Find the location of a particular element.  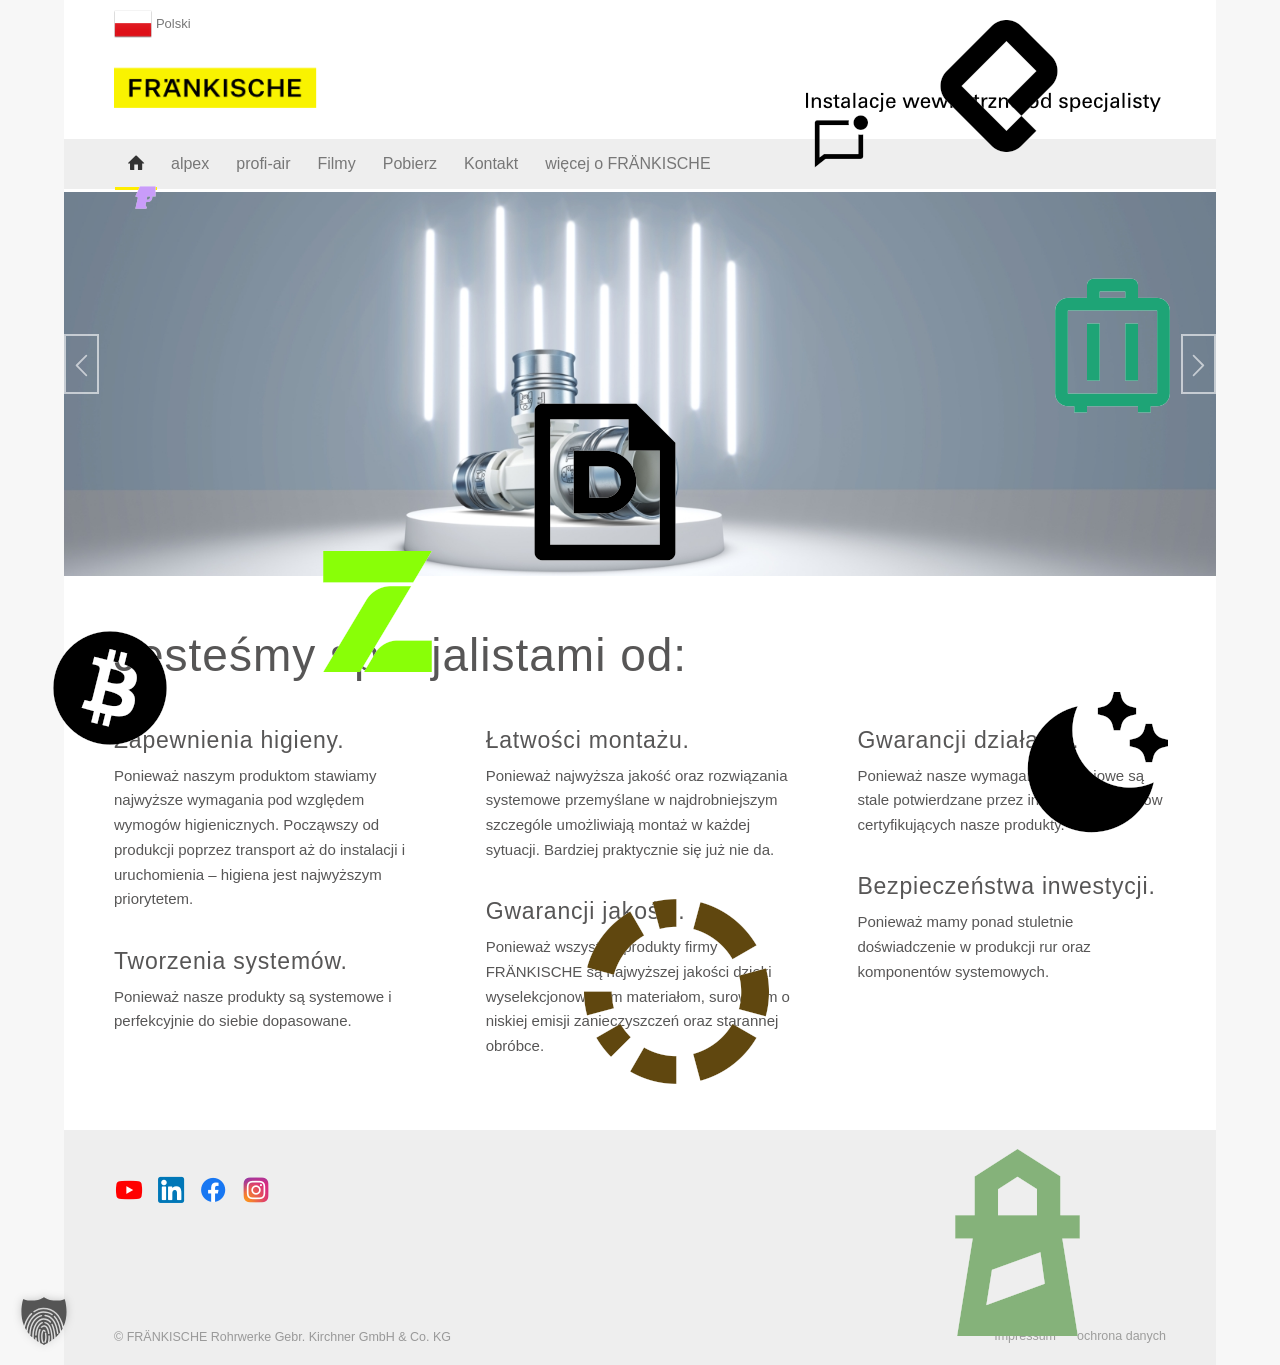

access travel or trip planning features is located at coordinates (1112, 342).